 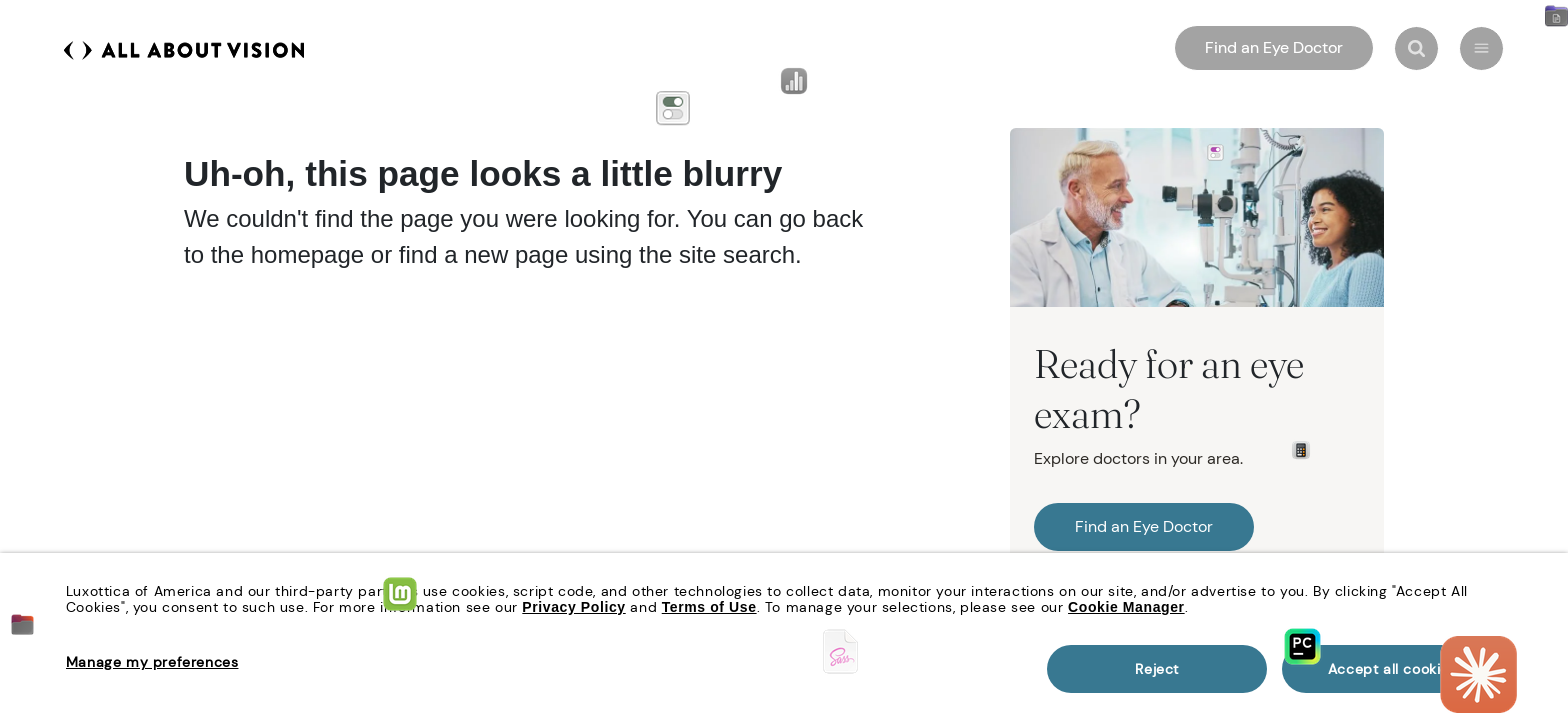 What do you see at coordinates (1301, 450) in the screenshot?
I see `open the calculator app` at bounding box center [1301, 450].